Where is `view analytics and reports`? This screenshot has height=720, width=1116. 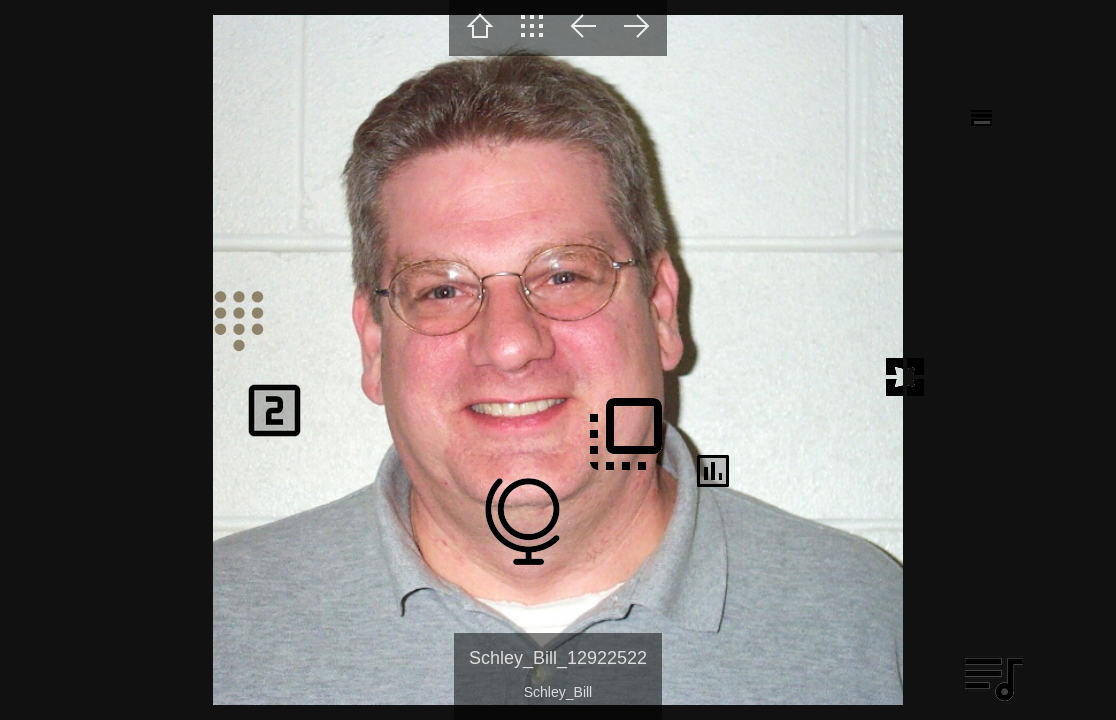 view analytics and reports is located at coordinates (713, 471).